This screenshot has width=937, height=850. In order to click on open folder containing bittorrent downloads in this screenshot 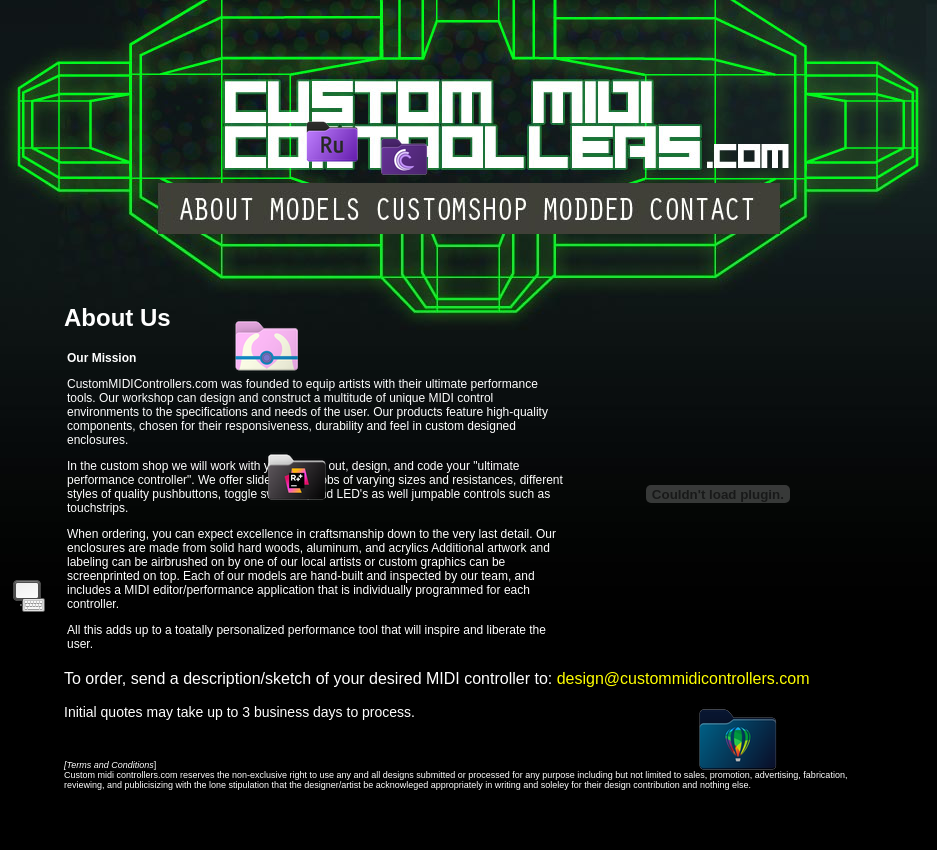, I will do `click(404, 158)`.